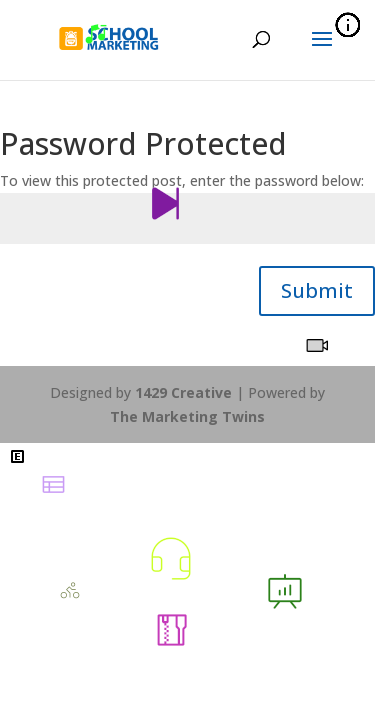 The height and width of the screenshot is (720, 375). Describe the element at coordinates (165, 203) in the screenshot. I see `skip to the next track` at that location.